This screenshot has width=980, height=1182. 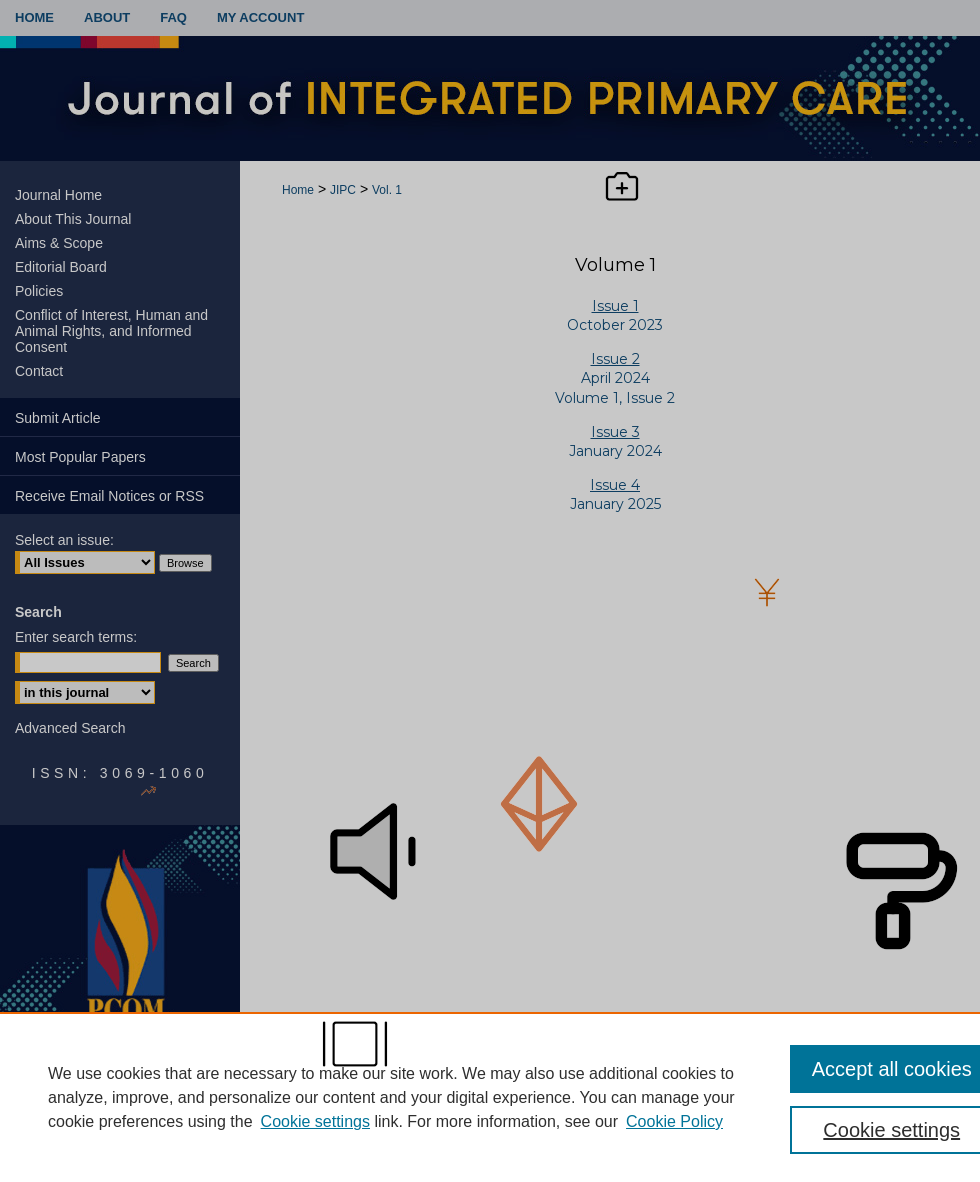 I want to click on access painting or drawing tools, so click(x=893, y=891).